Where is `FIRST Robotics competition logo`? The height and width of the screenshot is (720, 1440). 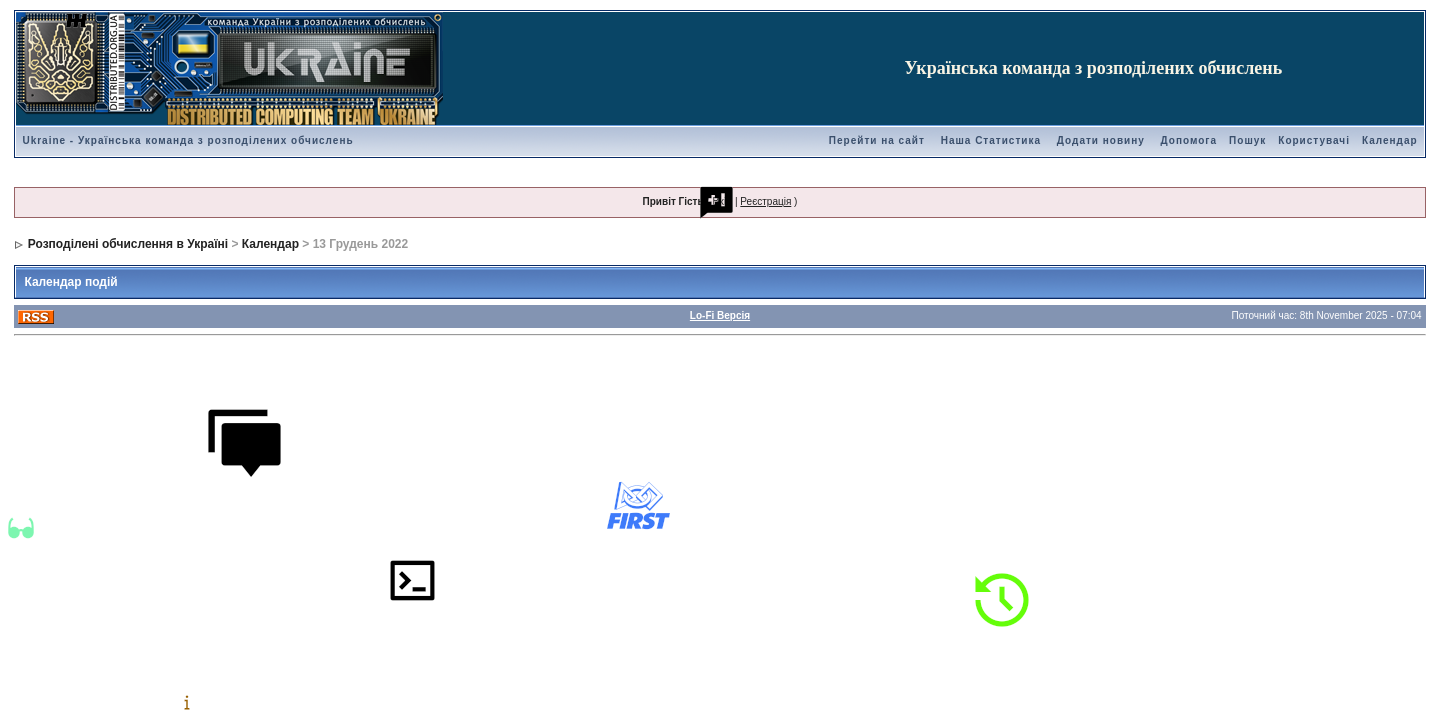 FIRST Robotics competition logo is located at coordinates (638, 505).